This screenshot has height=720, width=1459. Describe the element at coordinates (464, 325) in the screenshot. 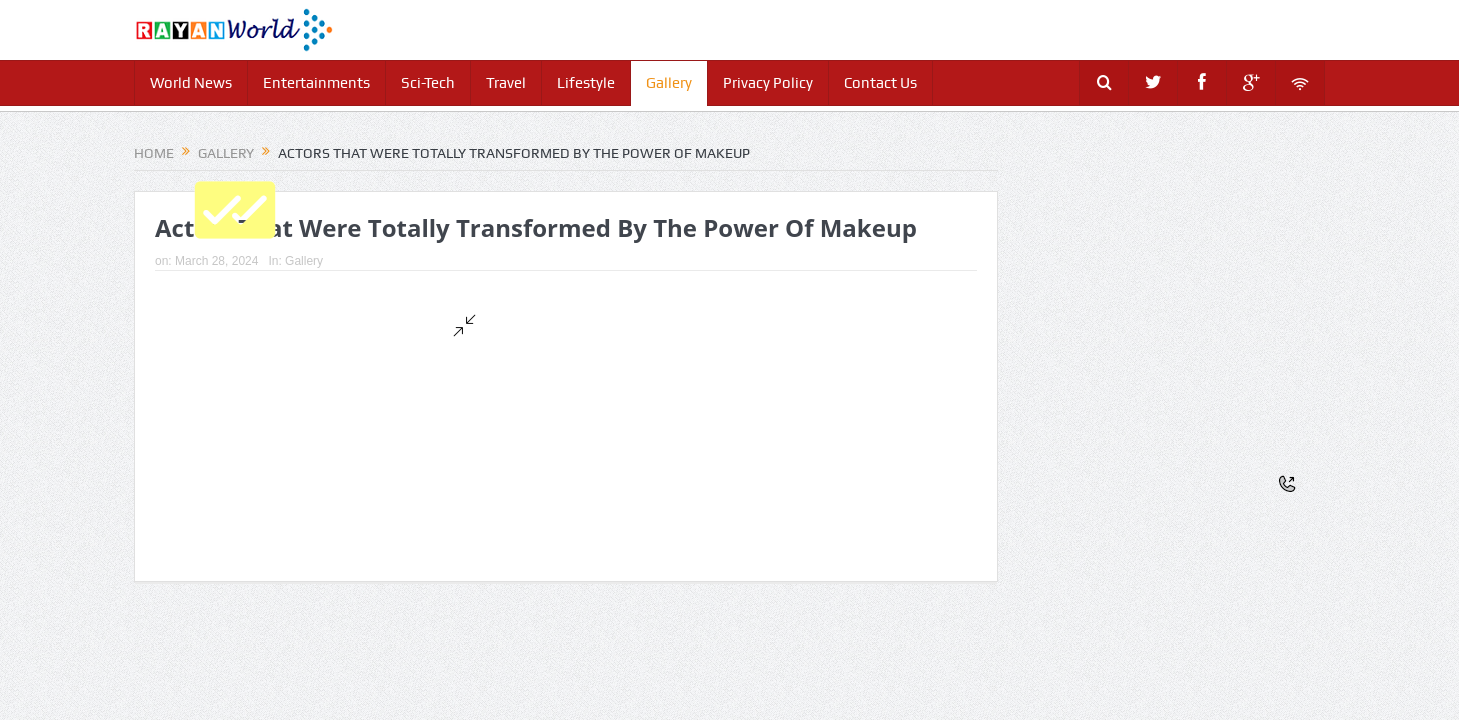

I see `collapse or minimize content` at that location.